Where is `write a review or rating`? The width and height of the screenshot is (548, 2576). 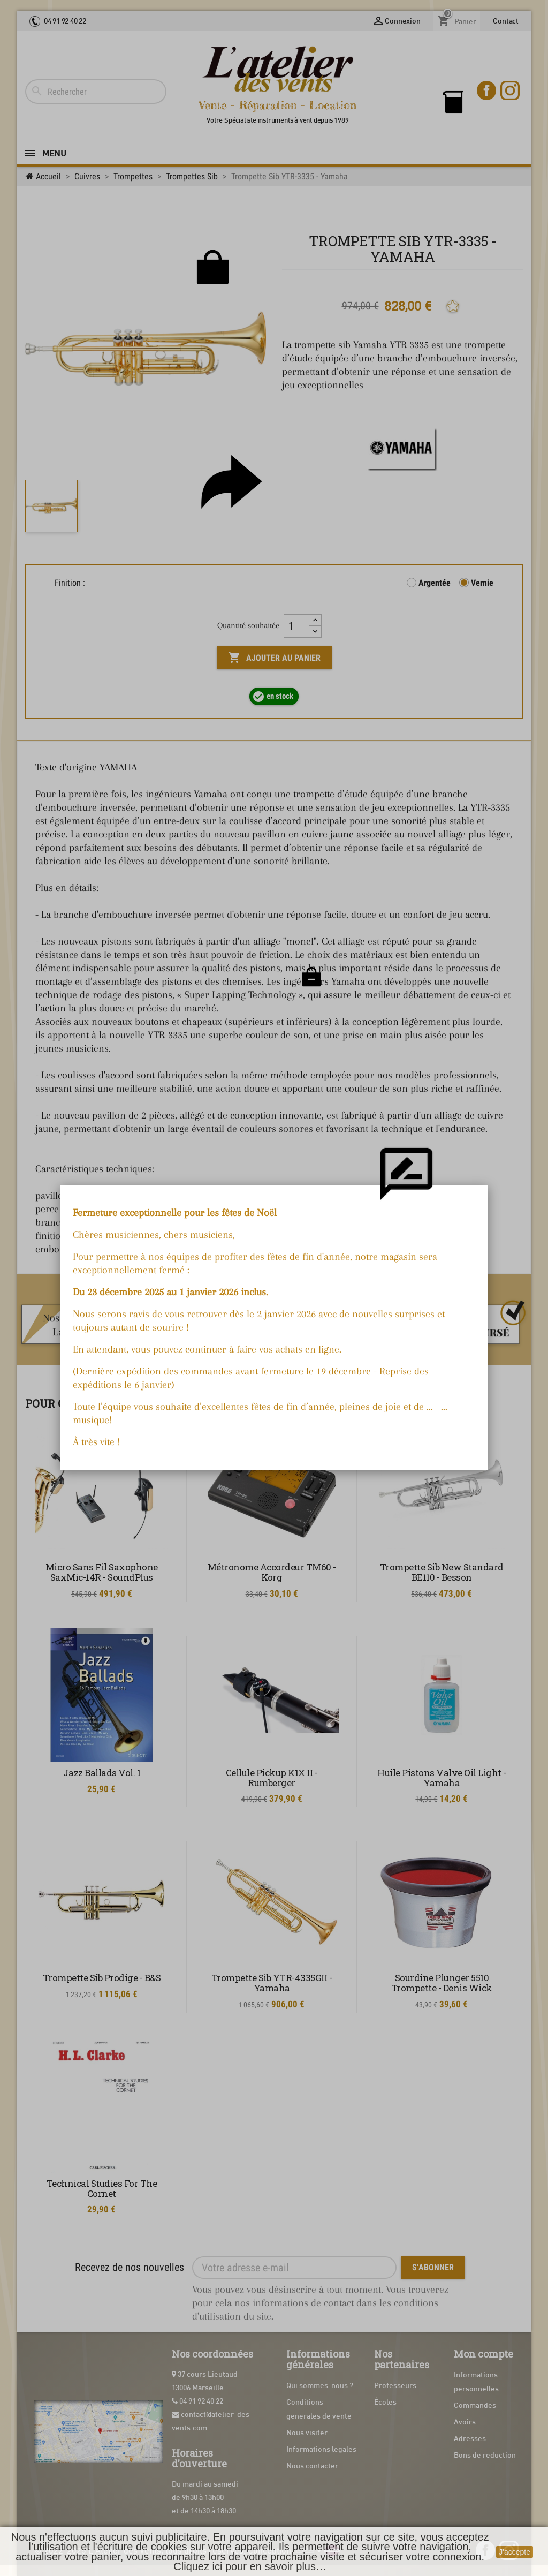
write a review or rating is located at coordinates (406, 1174).